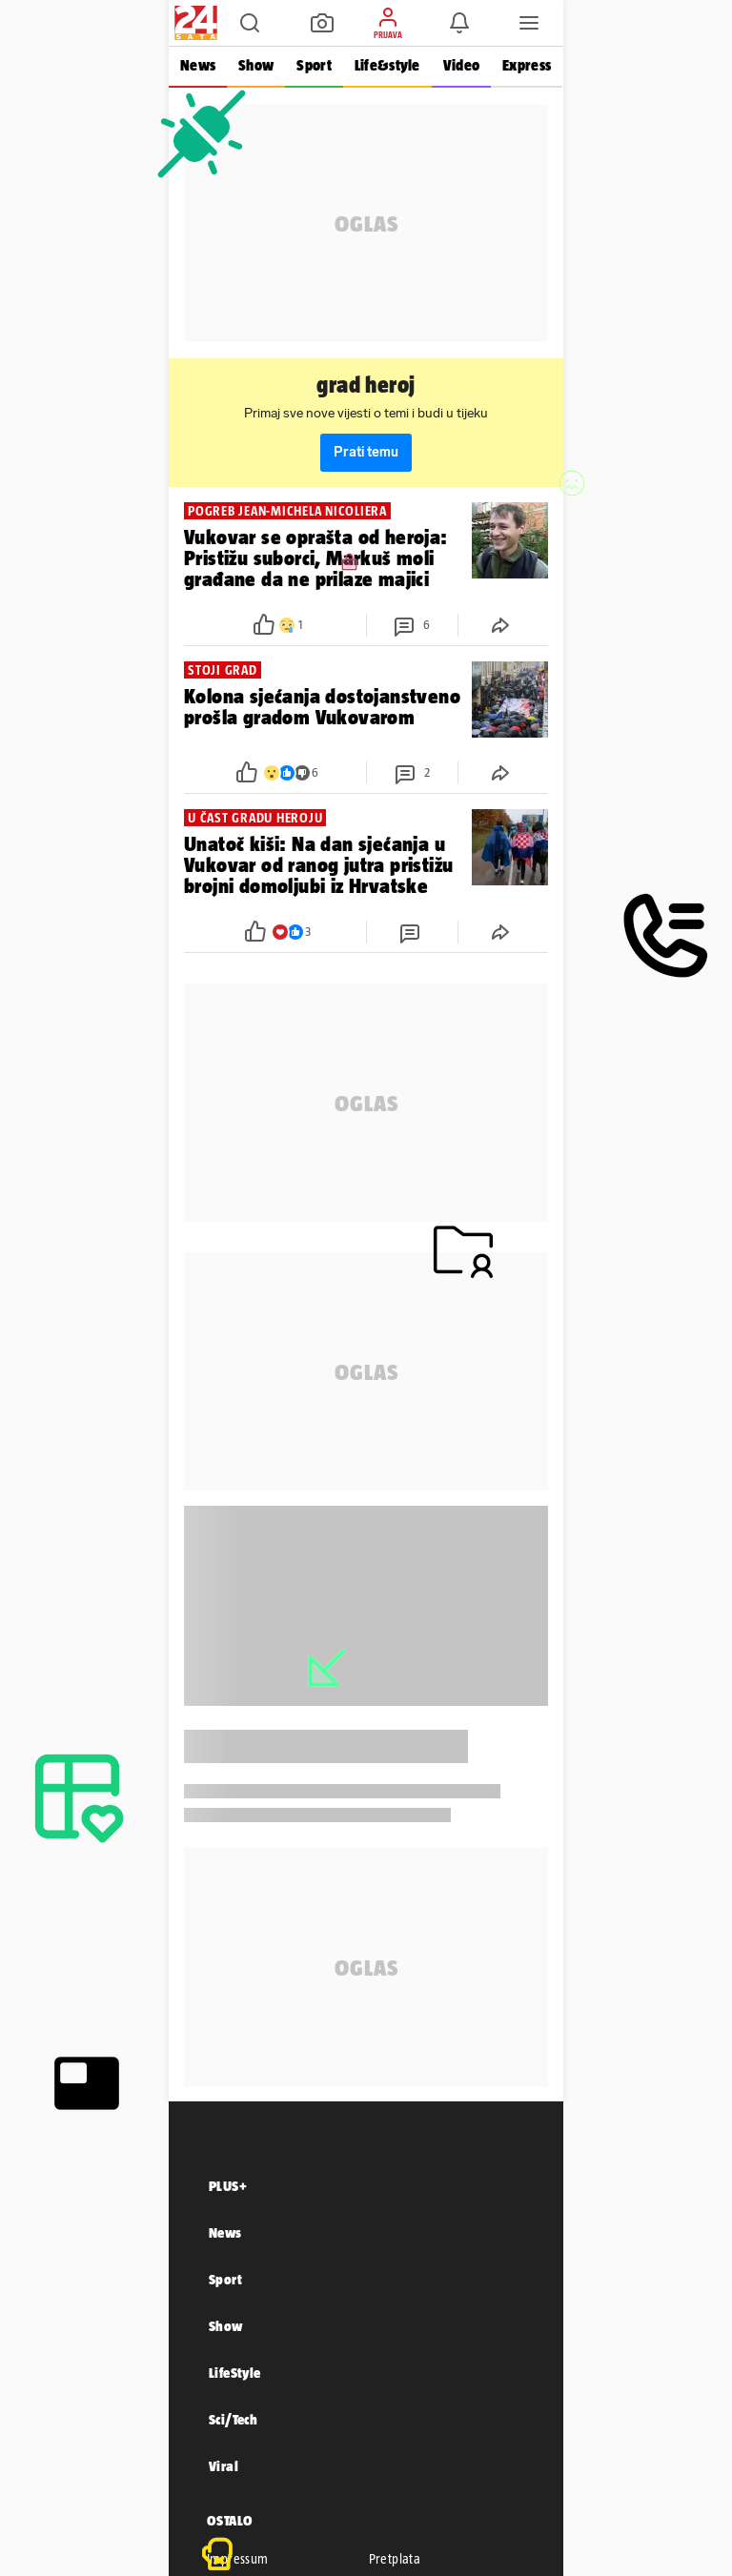  What do you see at coordinates (349, 562) in the screenshot?
I see `lock or secure this item` at bounding box center [349, 562].